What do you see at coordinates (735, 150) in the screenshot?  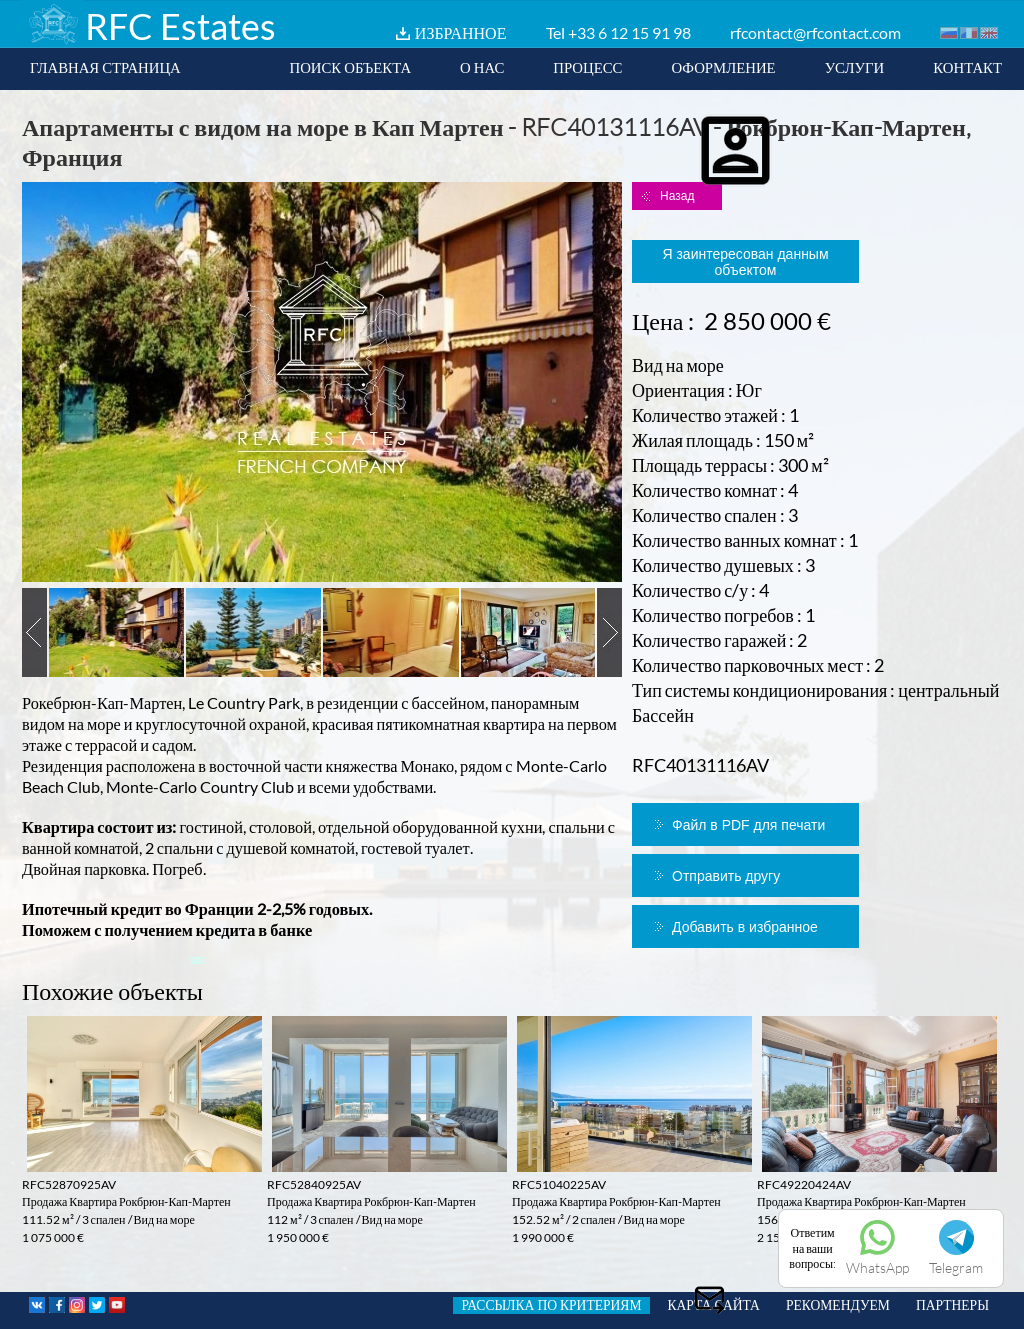 I see `view your account profile` at bounding box center [735, 150].